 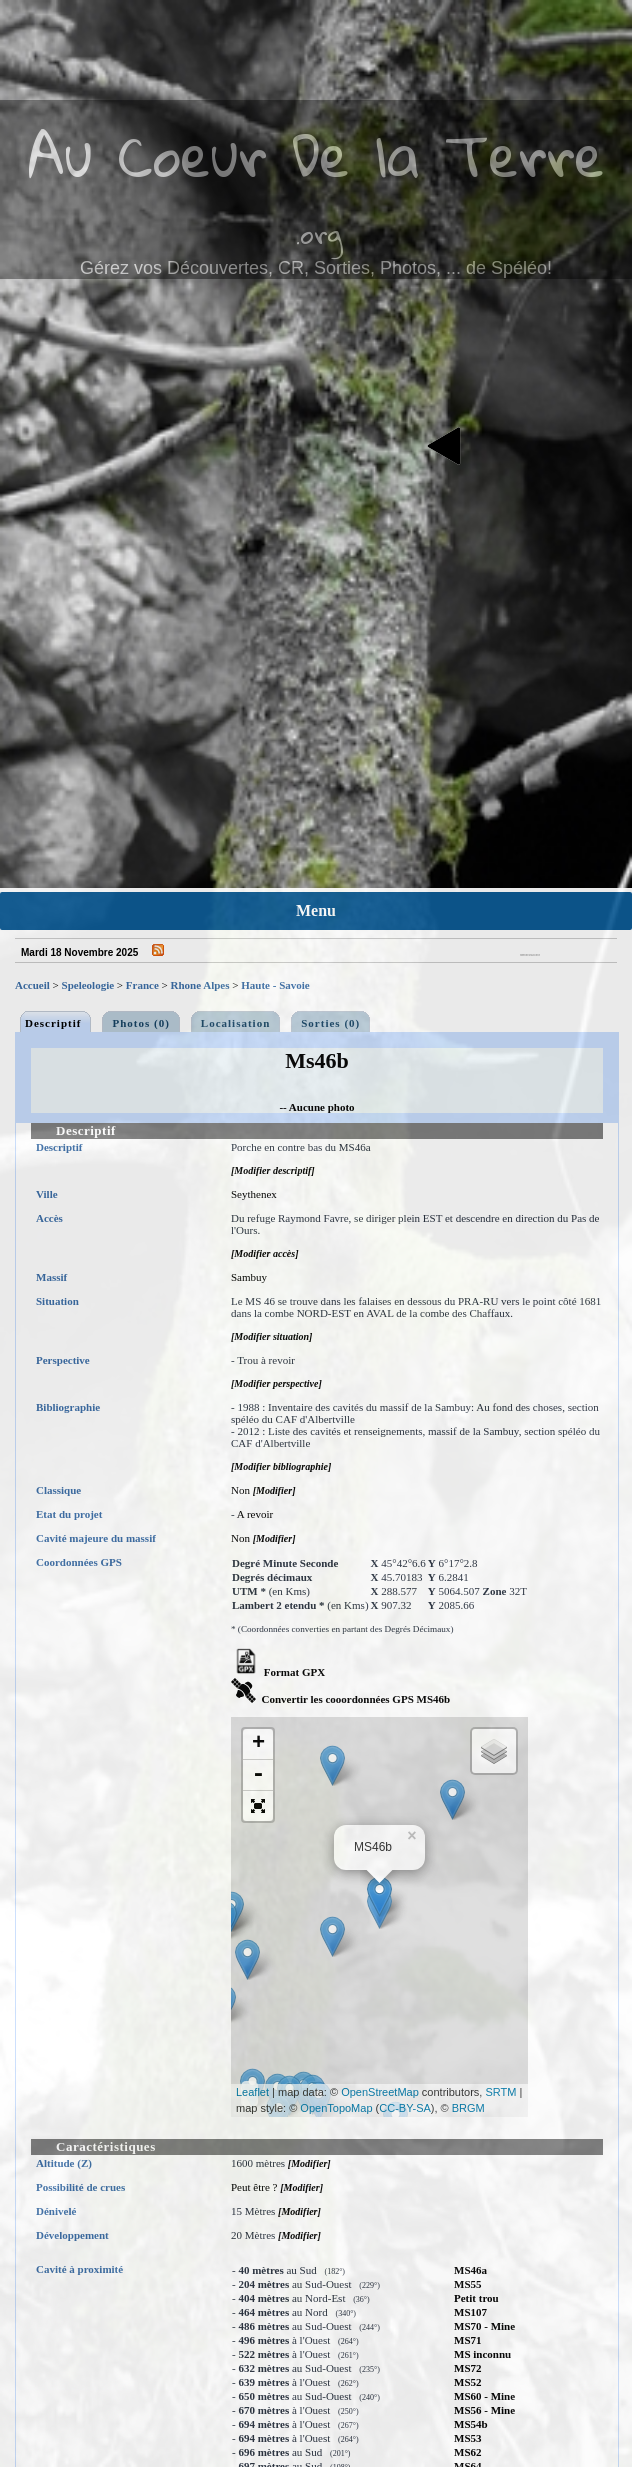 I want to click on apache freemarker template engine logo, so click(x=530, y=955).